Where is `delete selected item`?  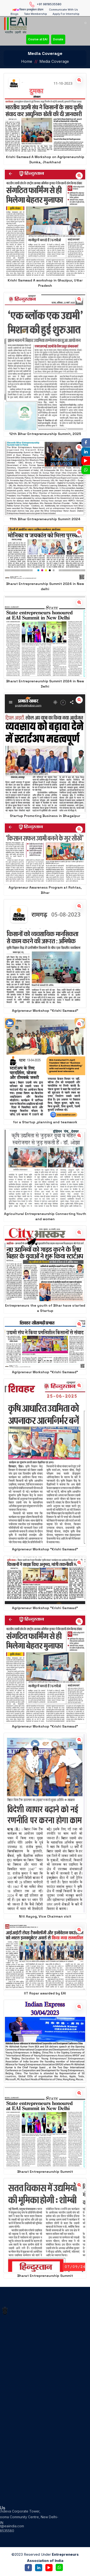 delete selected item is located at coordinates (5, 2310).